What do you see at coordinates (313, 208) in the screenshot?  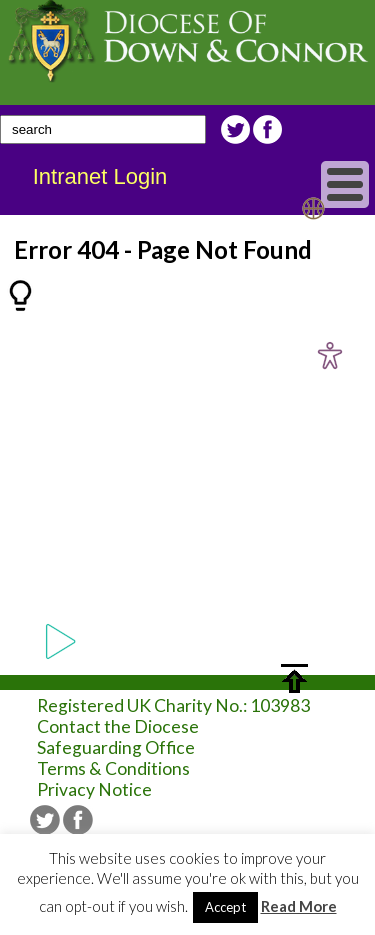 I see `access sports or basketball-related content` at bounding box center [313, 208].